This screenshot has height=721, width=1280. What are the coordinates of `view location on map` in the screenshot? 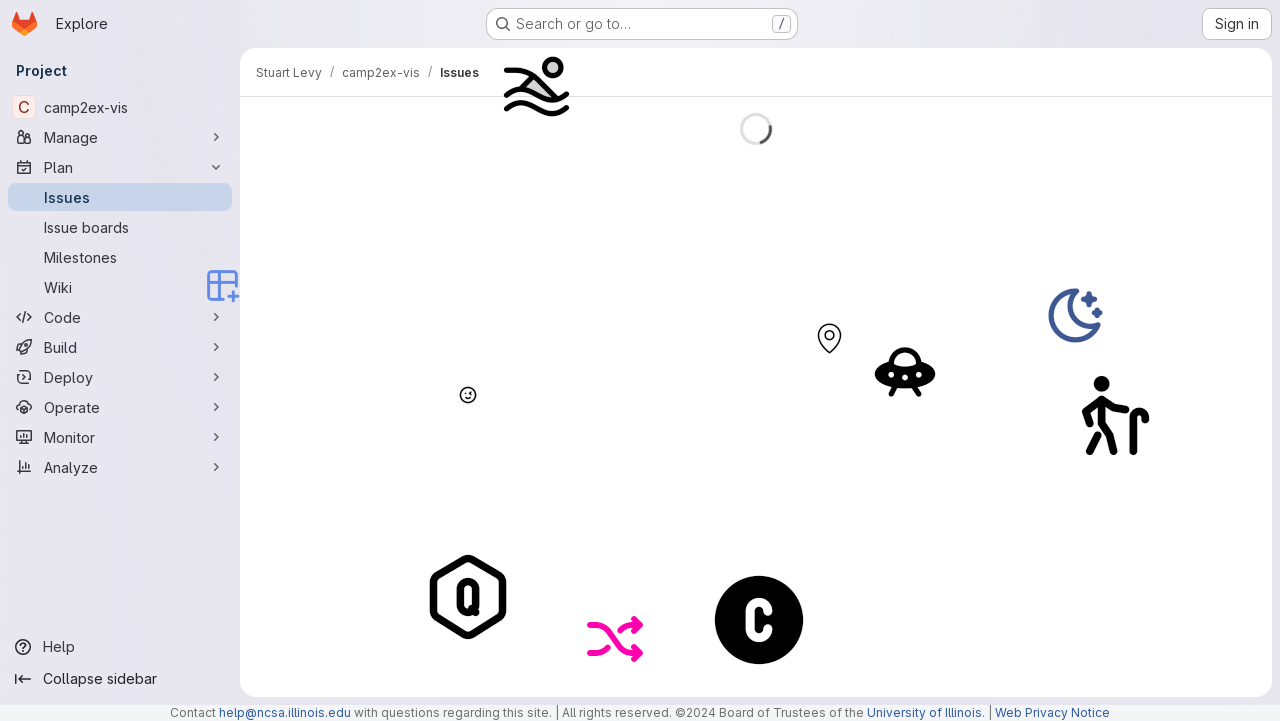 It's located at (829, 338).